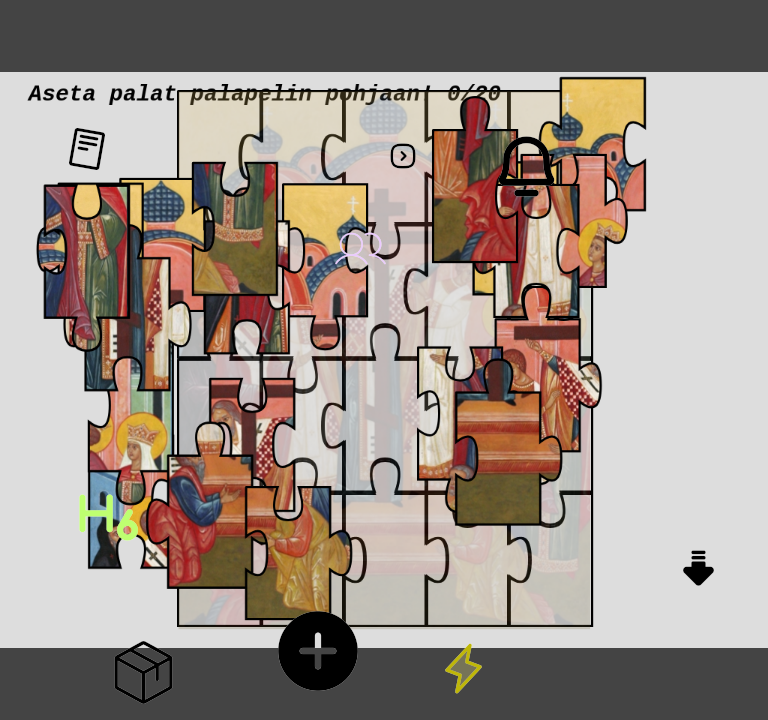 This screenshot has height=720, width=768. I want to click on add a new item, so click(318, 651).